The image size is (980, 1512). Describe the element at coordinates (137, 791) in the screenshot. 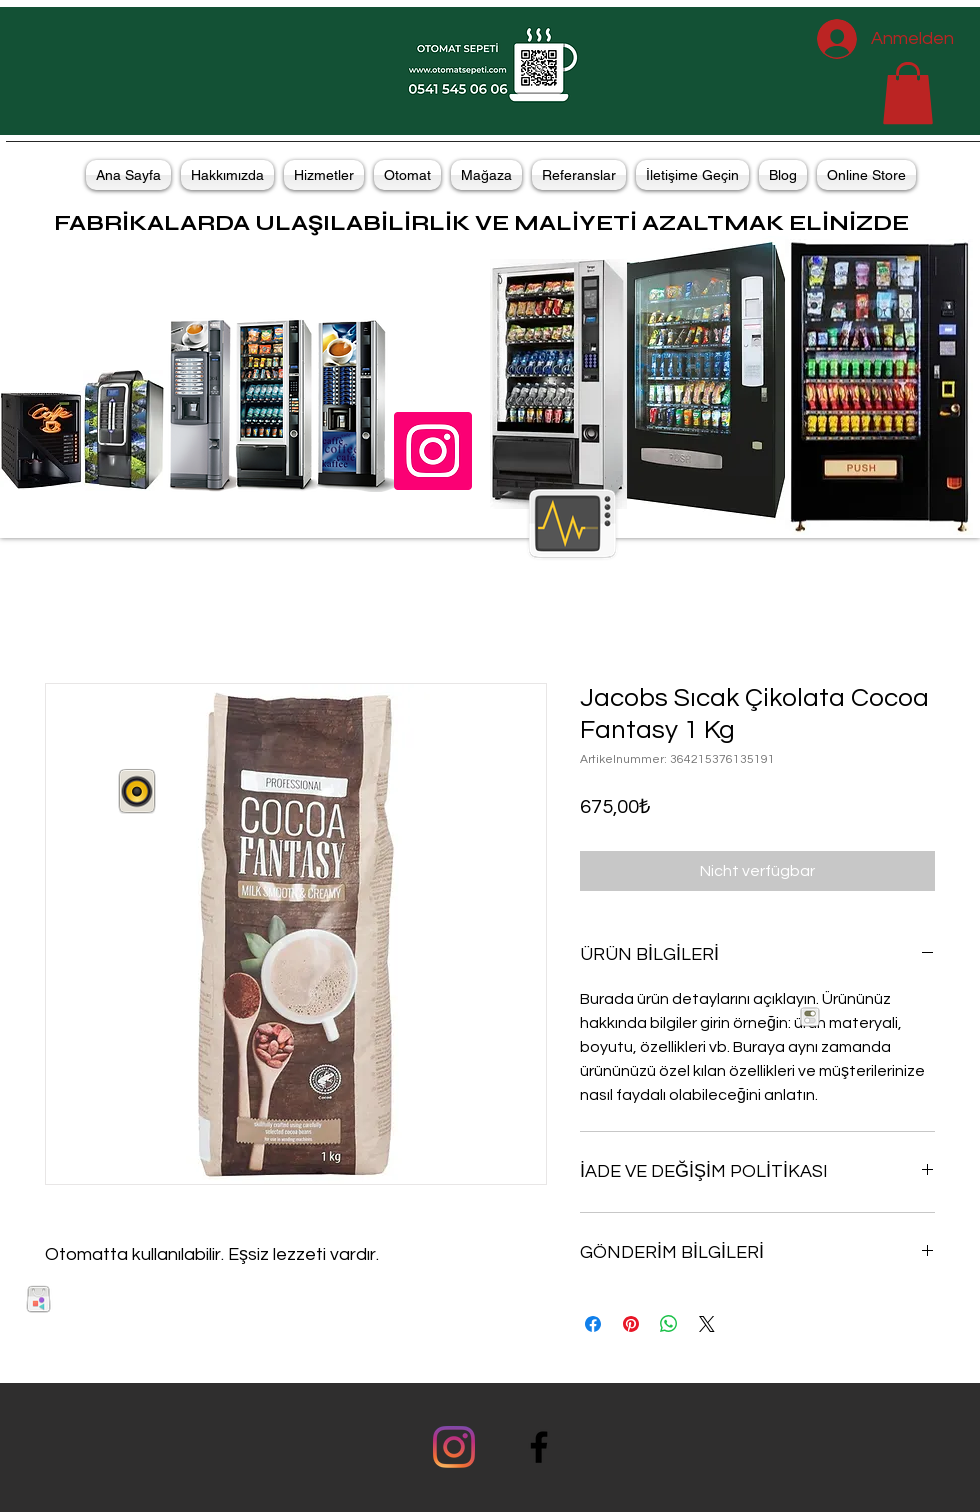

I see `open Rhythmbox music player` at that location.